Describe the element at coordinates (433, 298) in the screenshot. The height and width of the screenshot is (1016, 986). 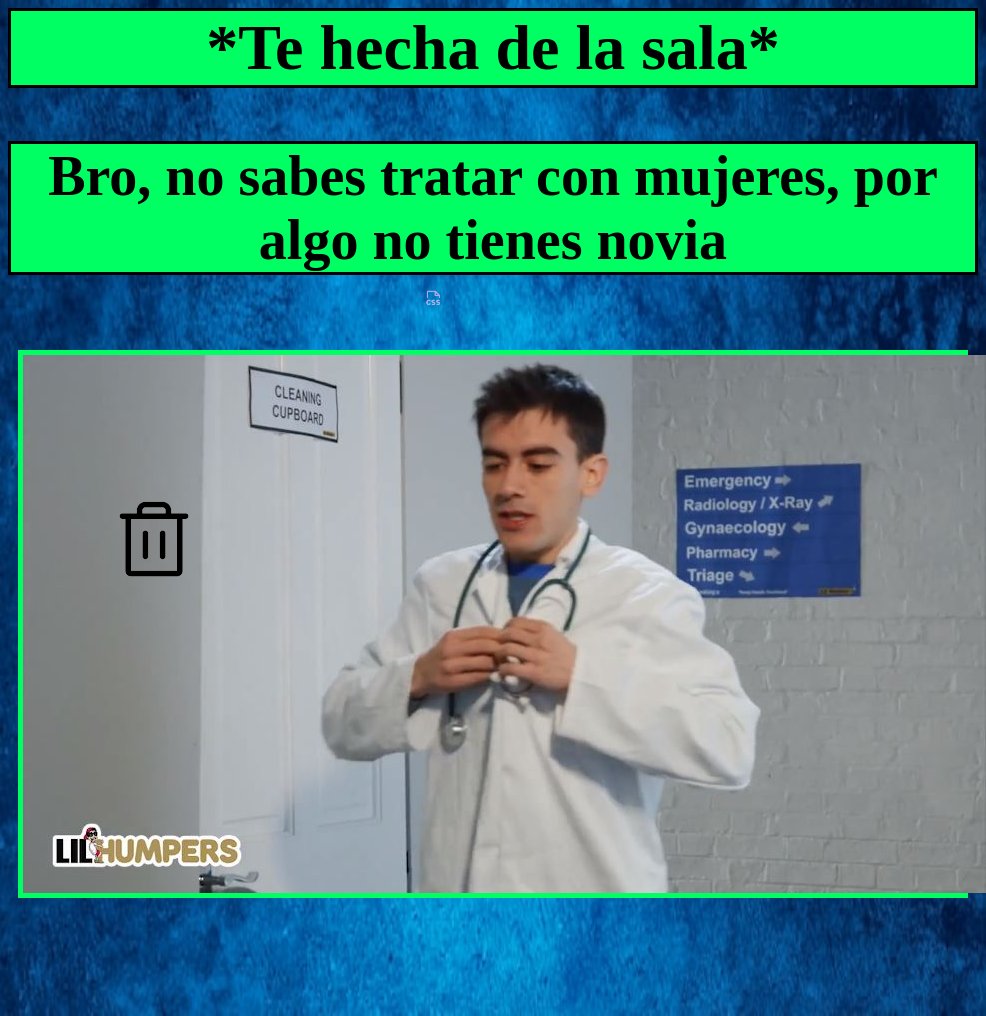
I see `view or open a CSS stylesheet file` at that location.